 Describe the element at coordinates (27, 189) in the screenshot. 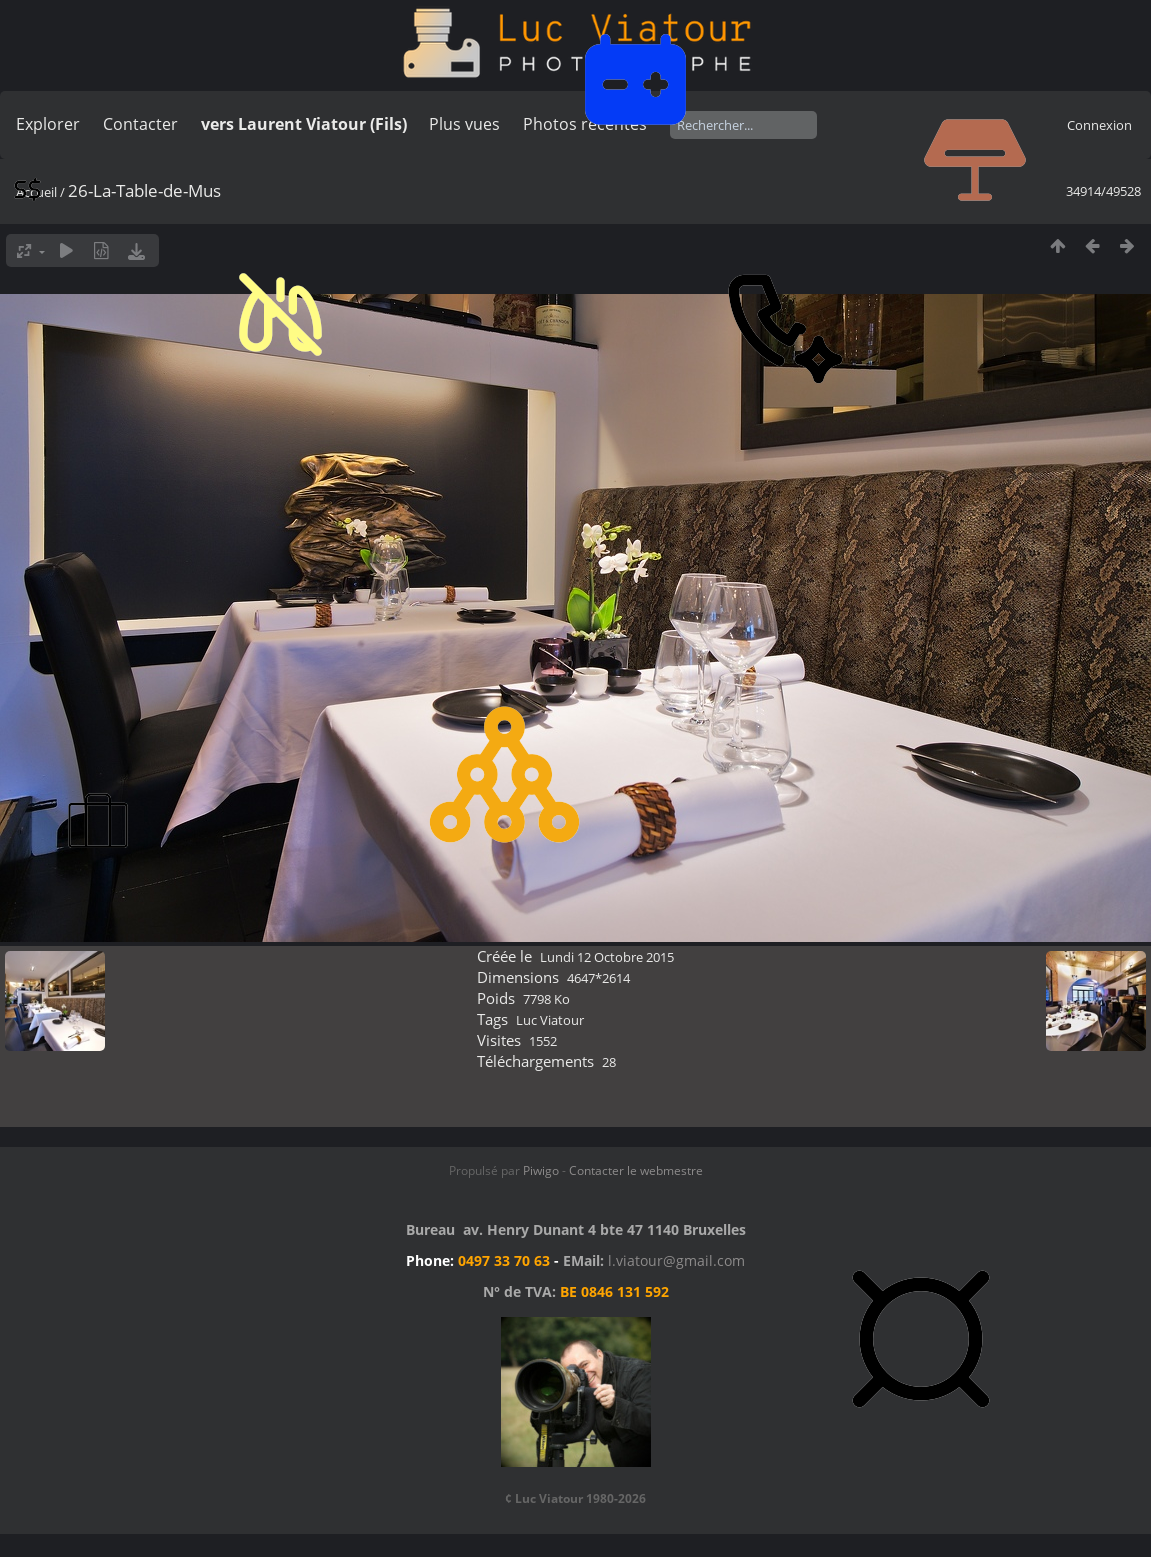

I see `indicates singapore dollar currency` at that location.